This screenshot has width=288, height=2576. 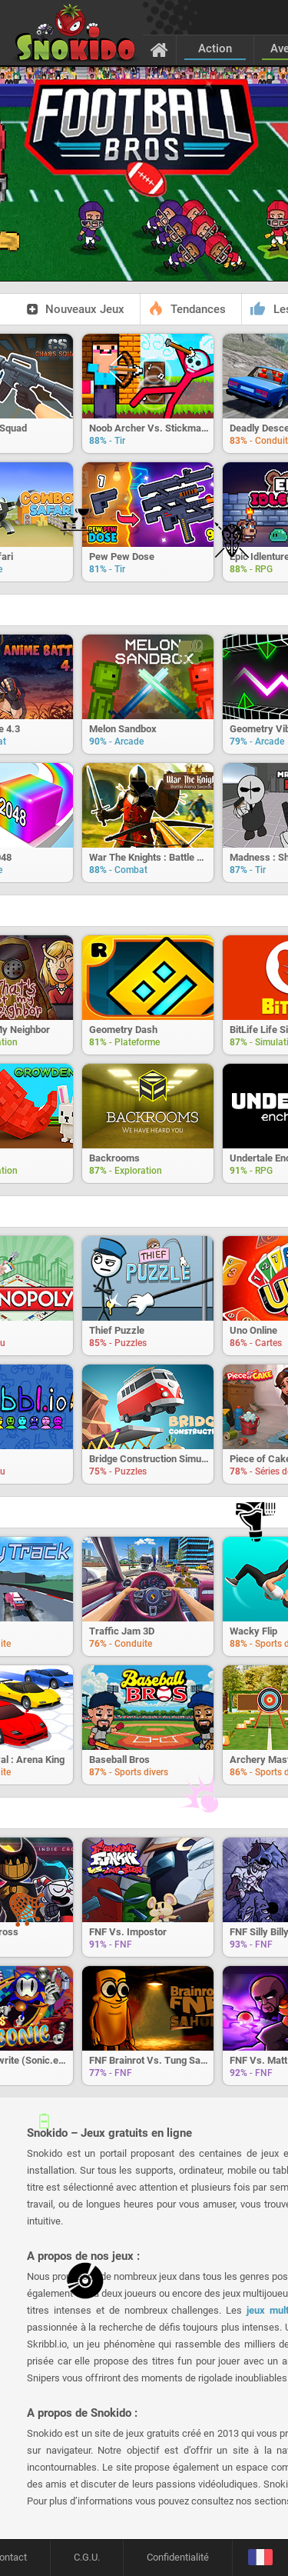 What do you see at coordinates (76, 521) in the screenshot?
I see `view your achievements and awards` at bounding box center [76, 521].